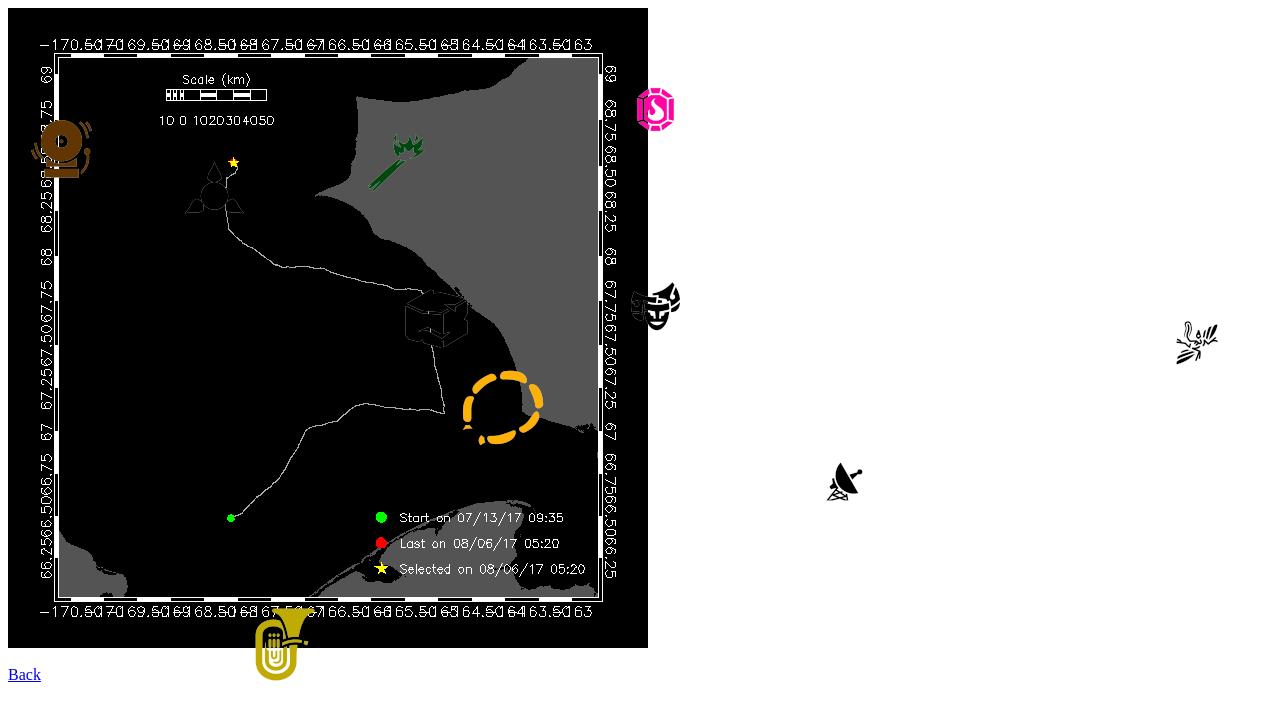  I want to click on alarm or alert is currently active, so click(61, 147).